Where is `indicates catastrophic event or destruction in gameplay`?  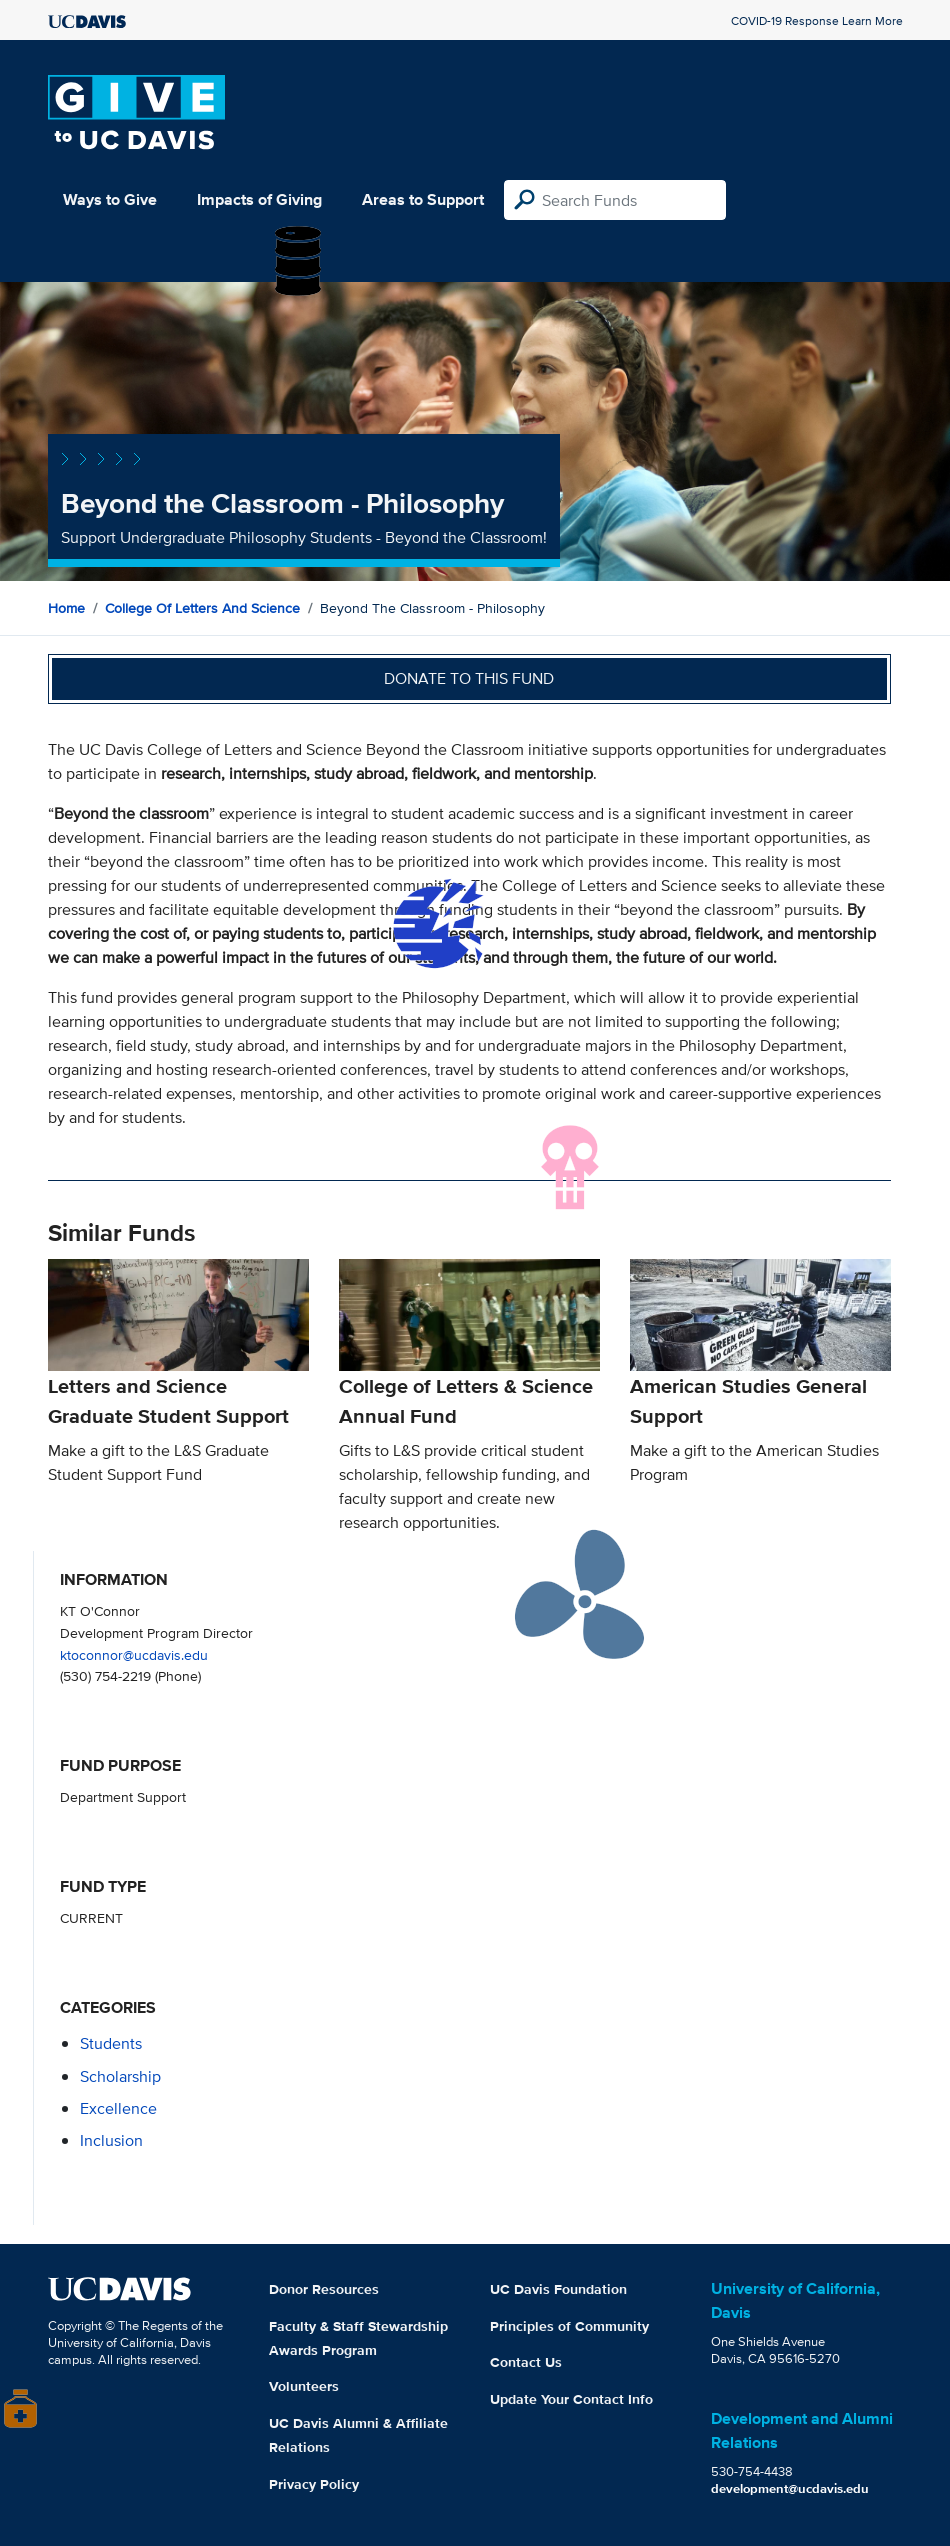 indicates catastrophic event or destruction in gameplay is located at coordinates (438, 923).